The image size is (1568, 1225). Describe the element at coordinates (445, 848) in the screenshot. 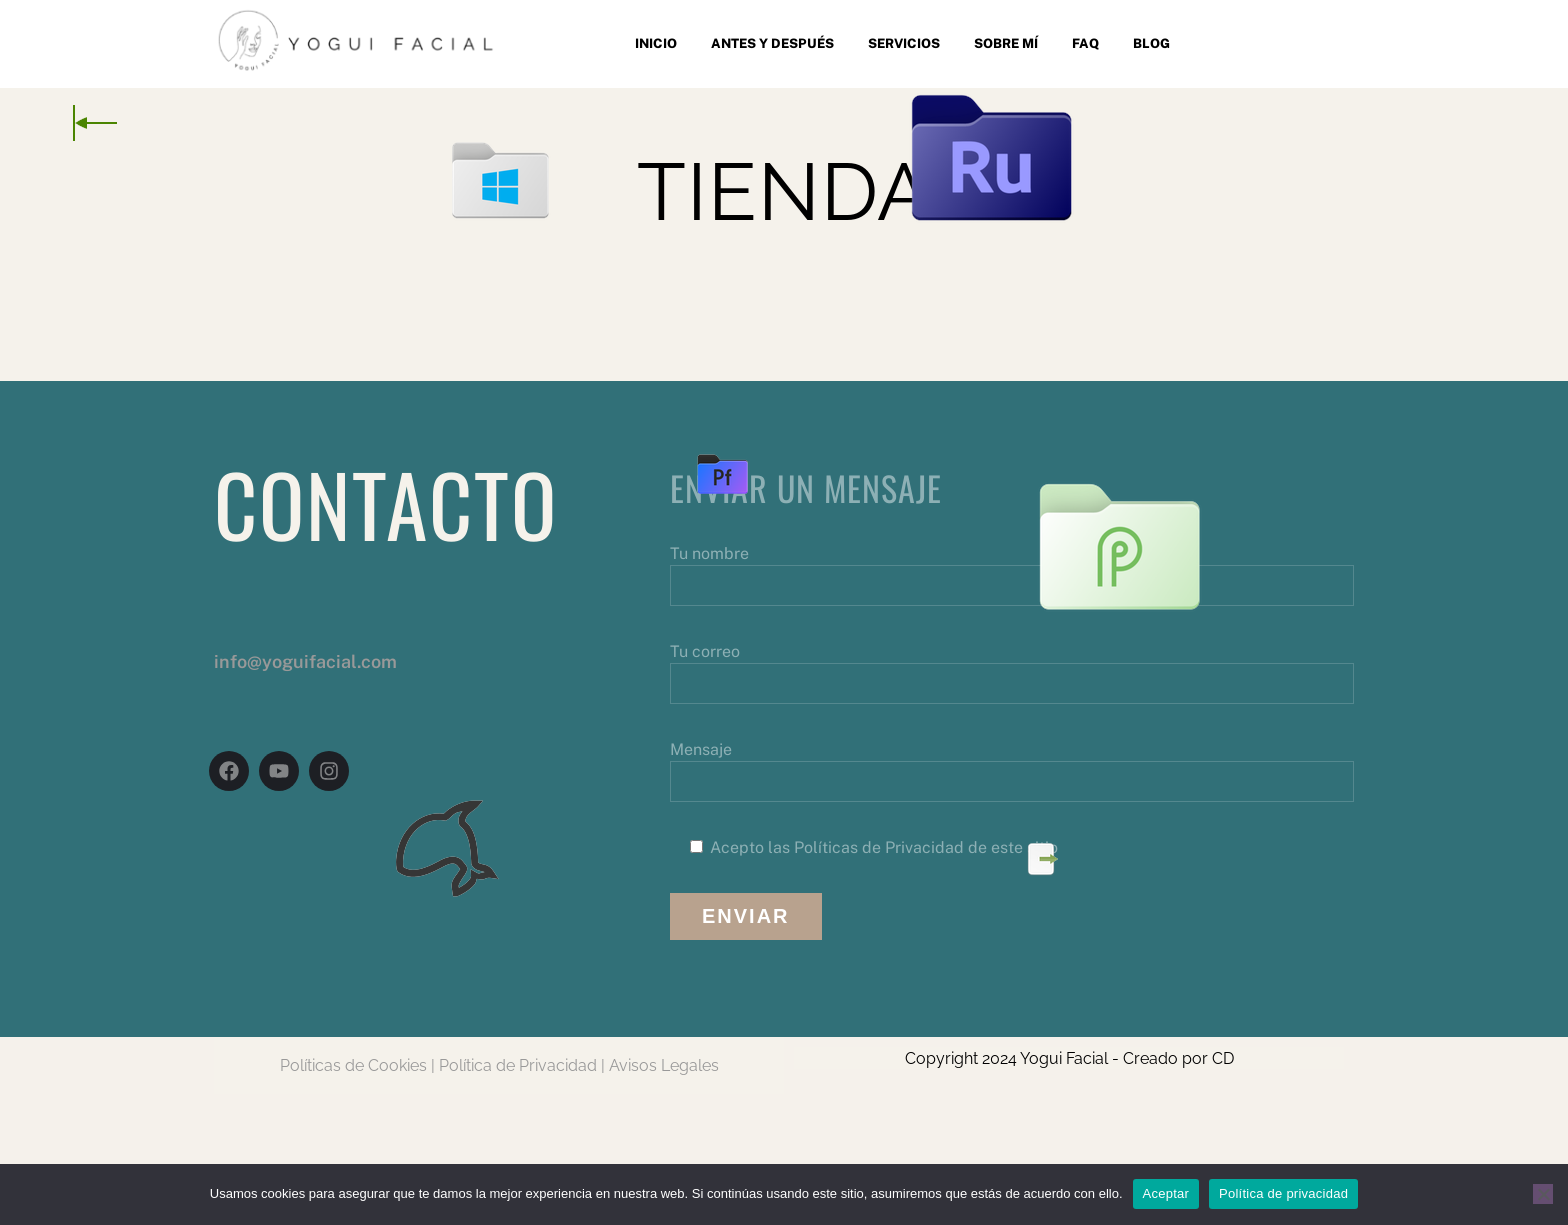

I see `launch orca screen reader application` at that location.